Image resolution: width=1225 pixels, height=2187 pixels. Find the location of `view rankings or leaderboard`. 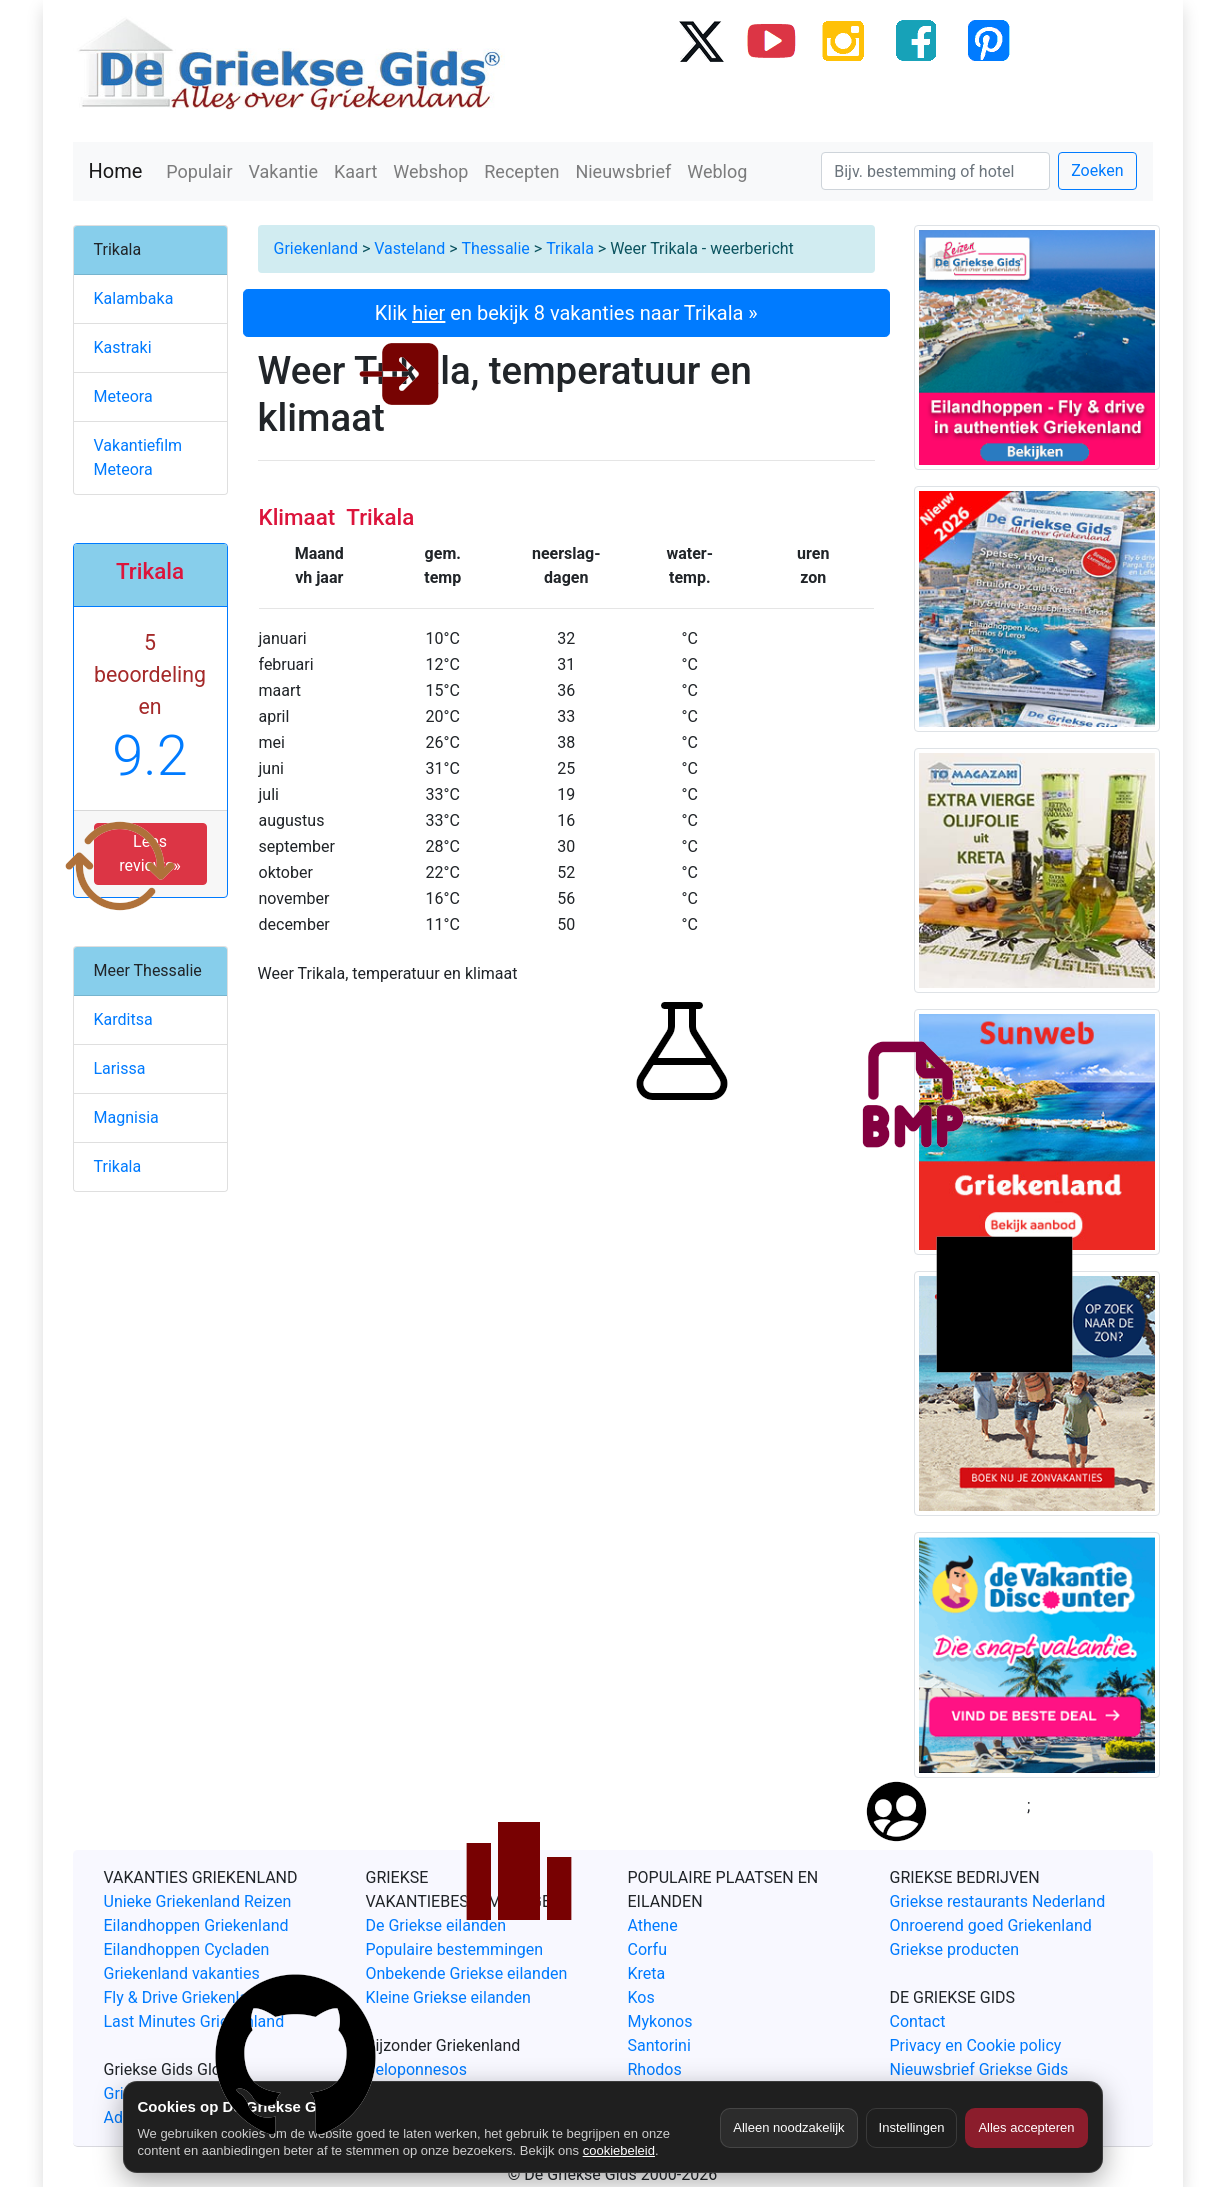

view rankings or leaderboard is located at coordinates (519, 1871).